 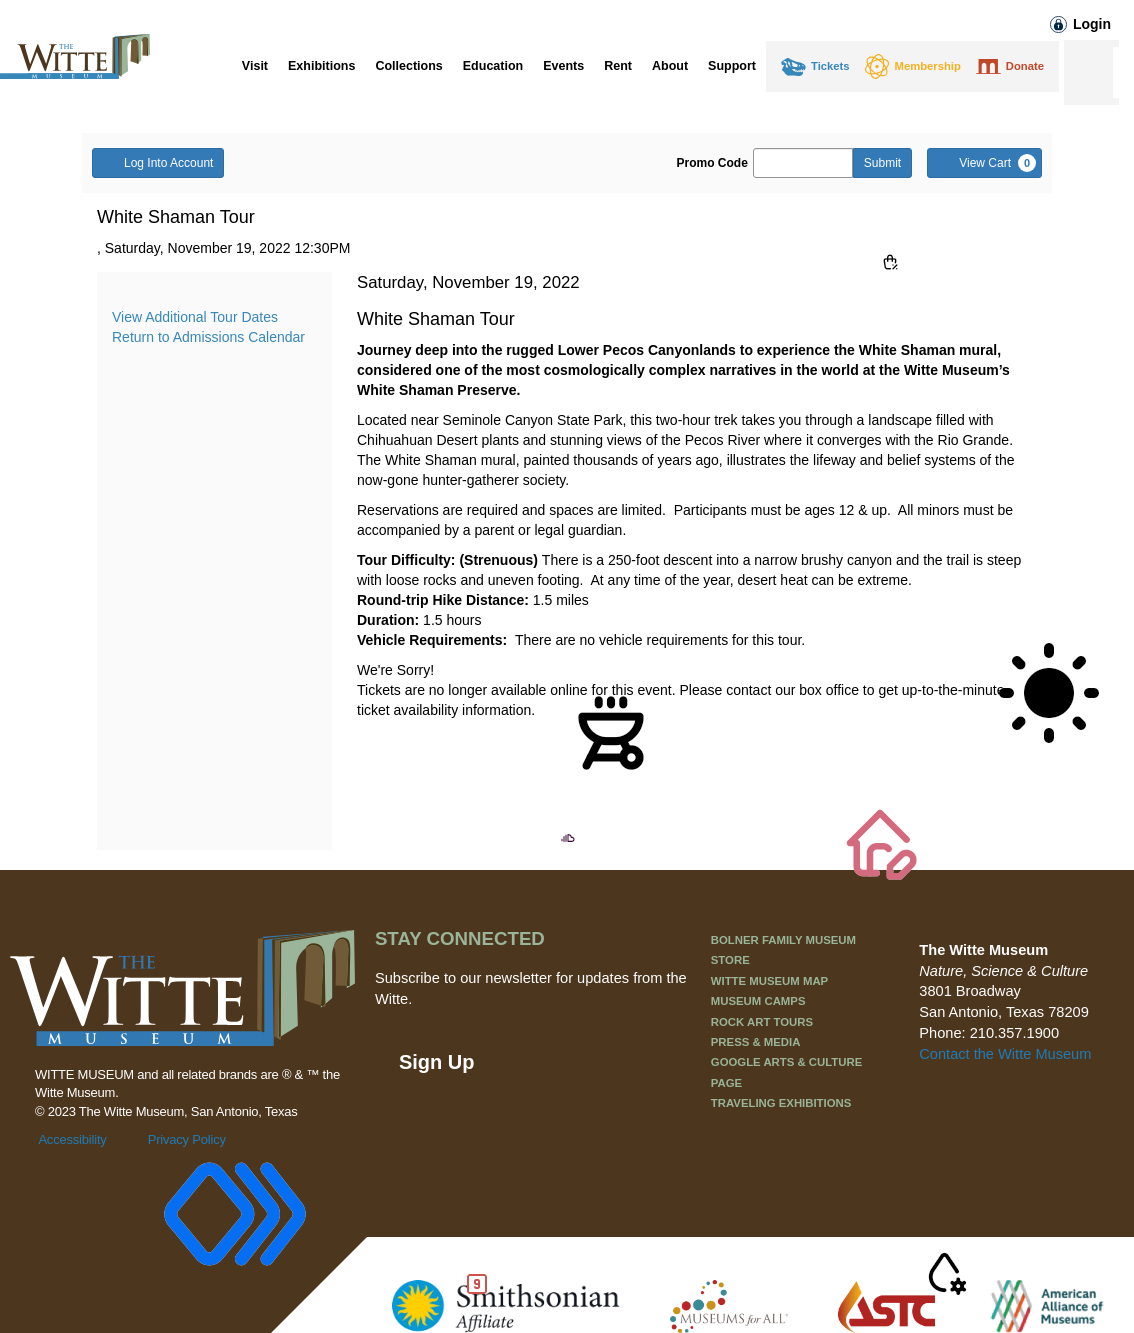 What do you see at coordinates (880, 843) in the screenshot?
I see `edit home address or location` at bounding box center [880, 843].